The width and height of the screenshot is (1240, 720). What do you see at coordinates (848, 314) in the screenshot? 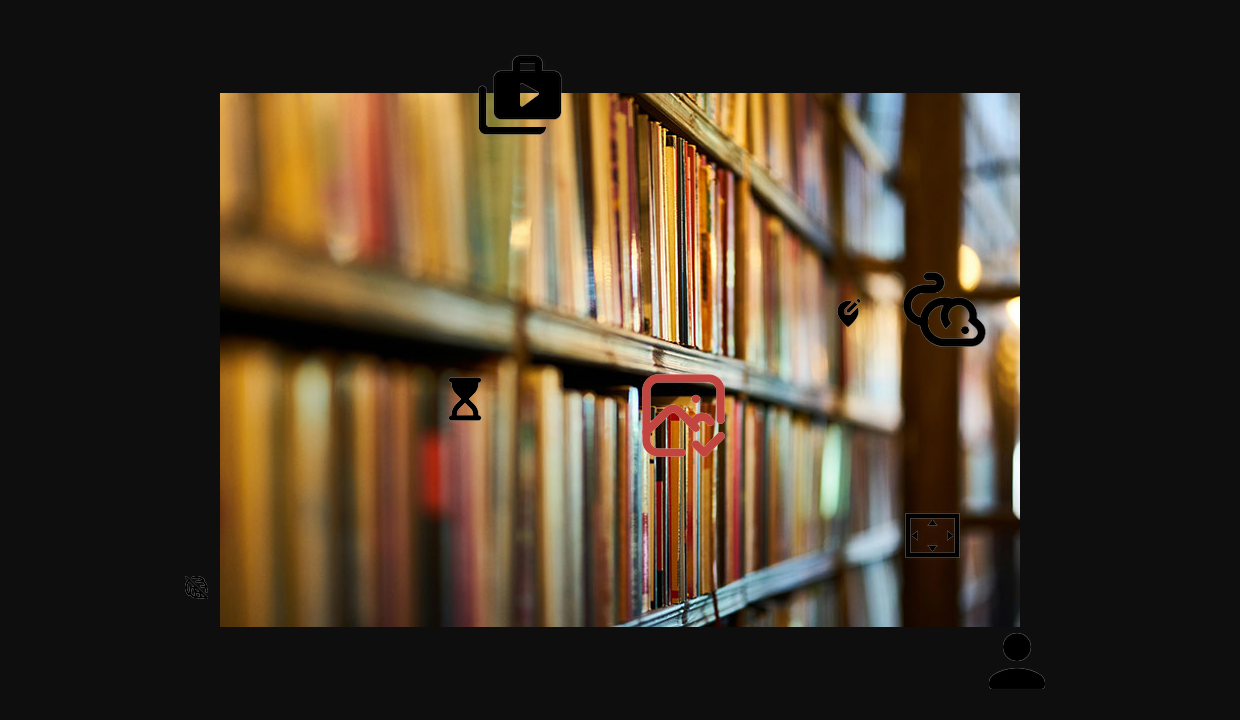
I see `edit a saved location` at bounding box center [848, 314].